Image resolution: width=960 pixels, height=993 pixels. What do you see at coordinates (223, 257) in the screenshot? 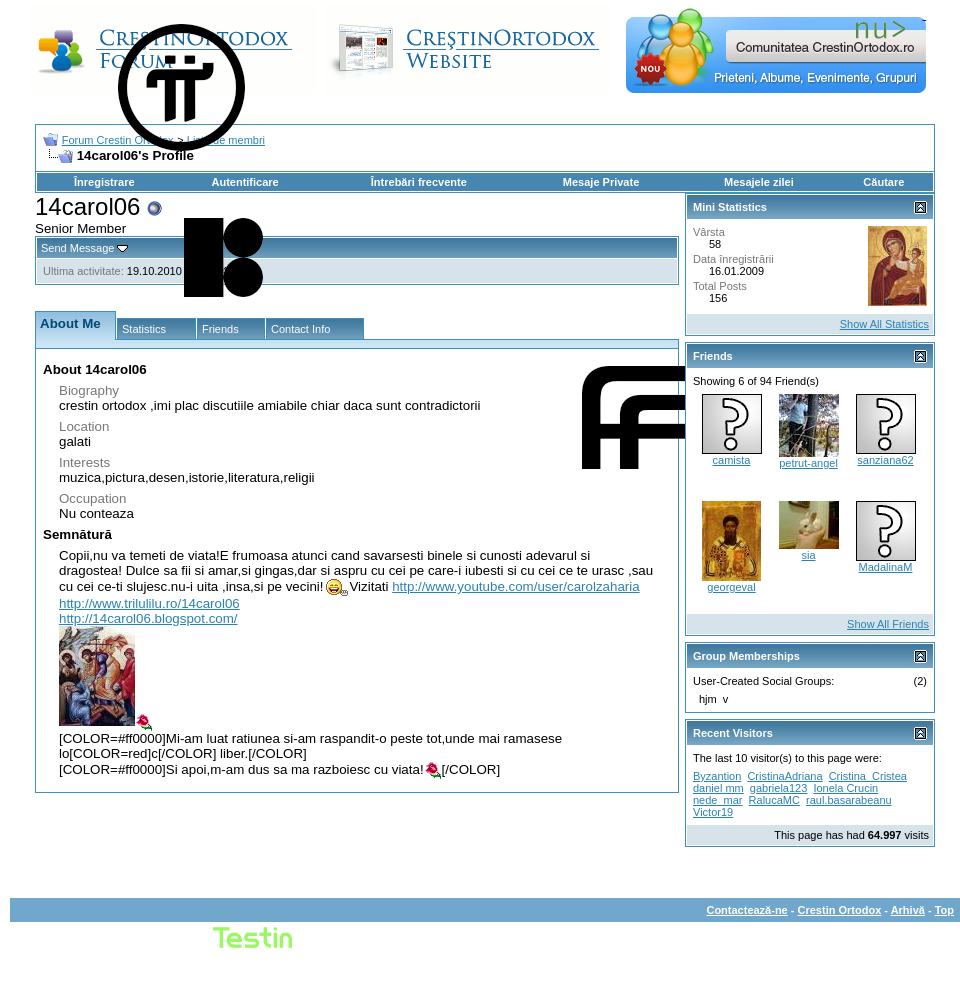
I see `icons8 logo` at bounding box center [223, 257].